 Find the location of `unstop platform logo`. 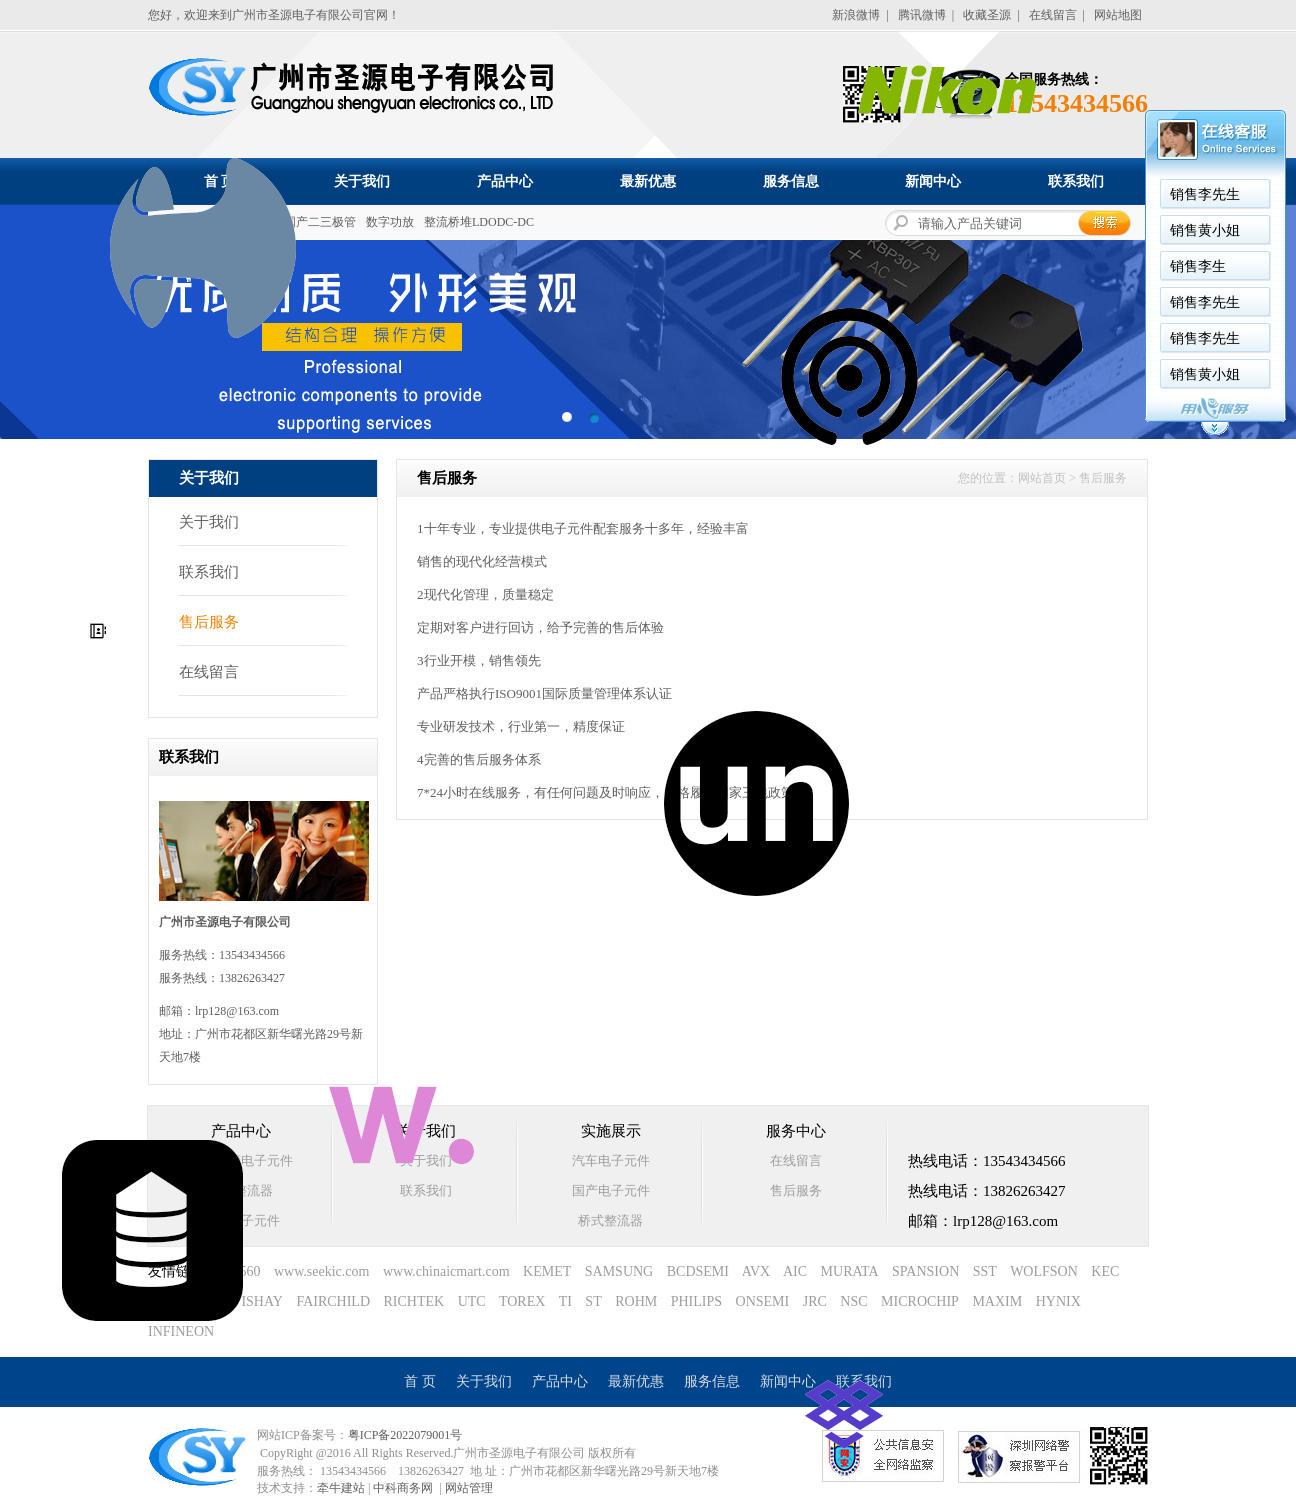

unstop platform logo is located at coordinates (756, 803).